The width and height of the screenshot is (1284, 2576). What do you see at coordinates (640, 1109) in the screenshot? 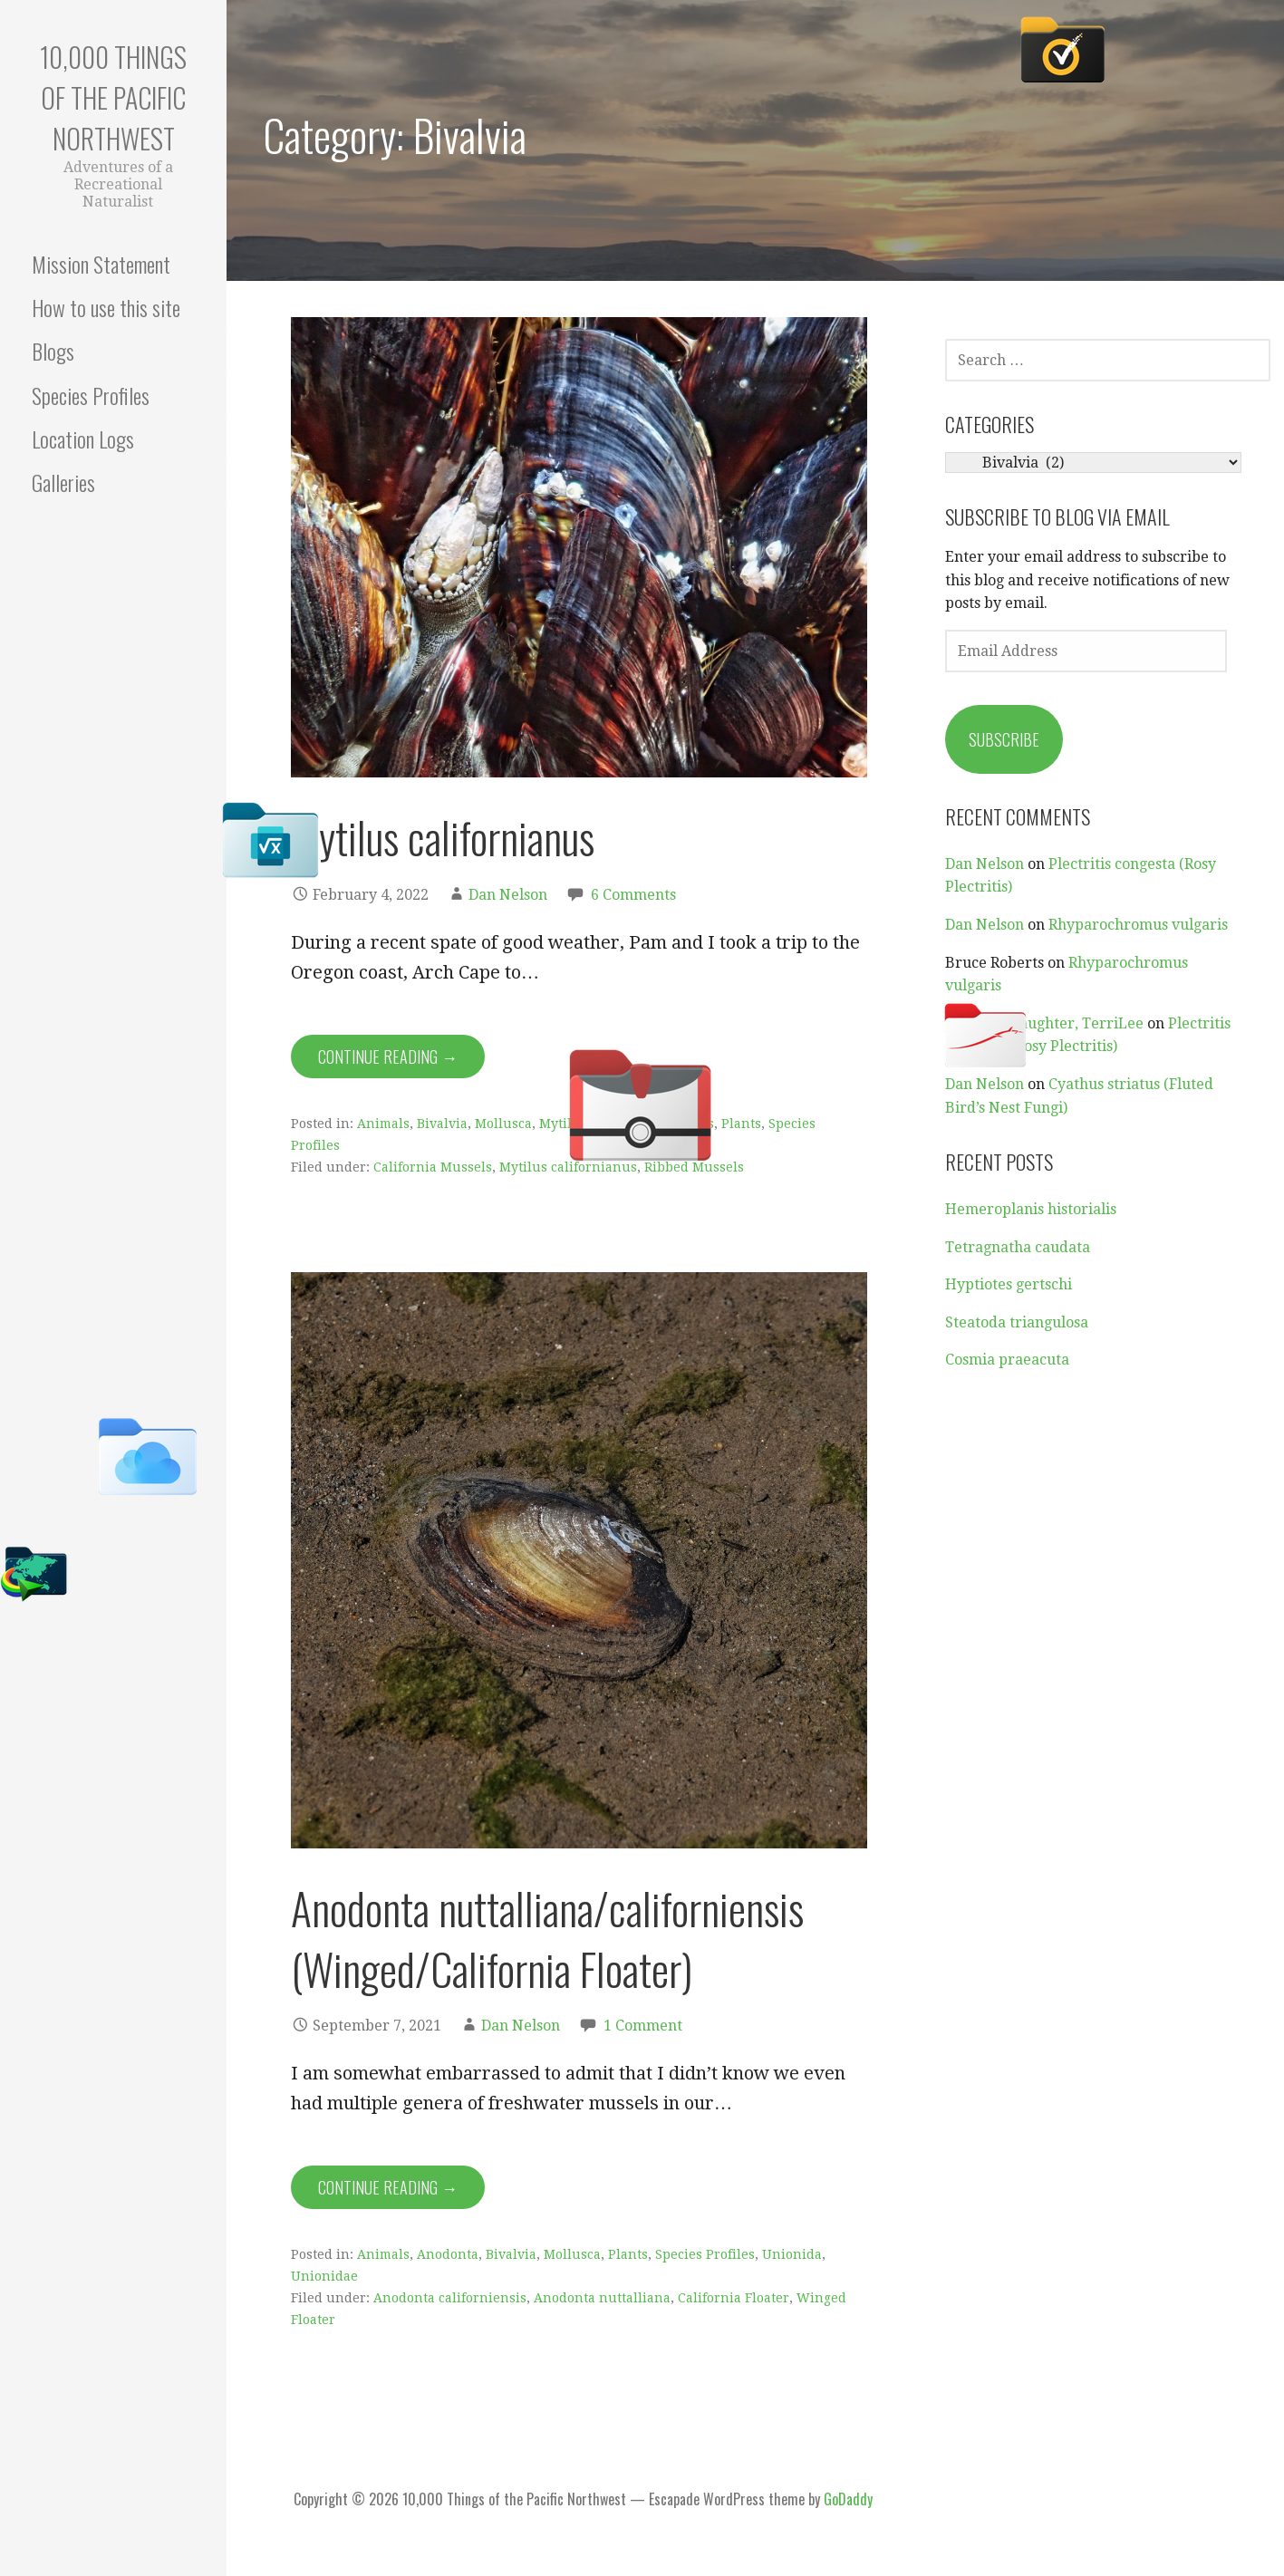
I see `open folder containing pokémon timer ball assets` at bounding box center [640, 1109].